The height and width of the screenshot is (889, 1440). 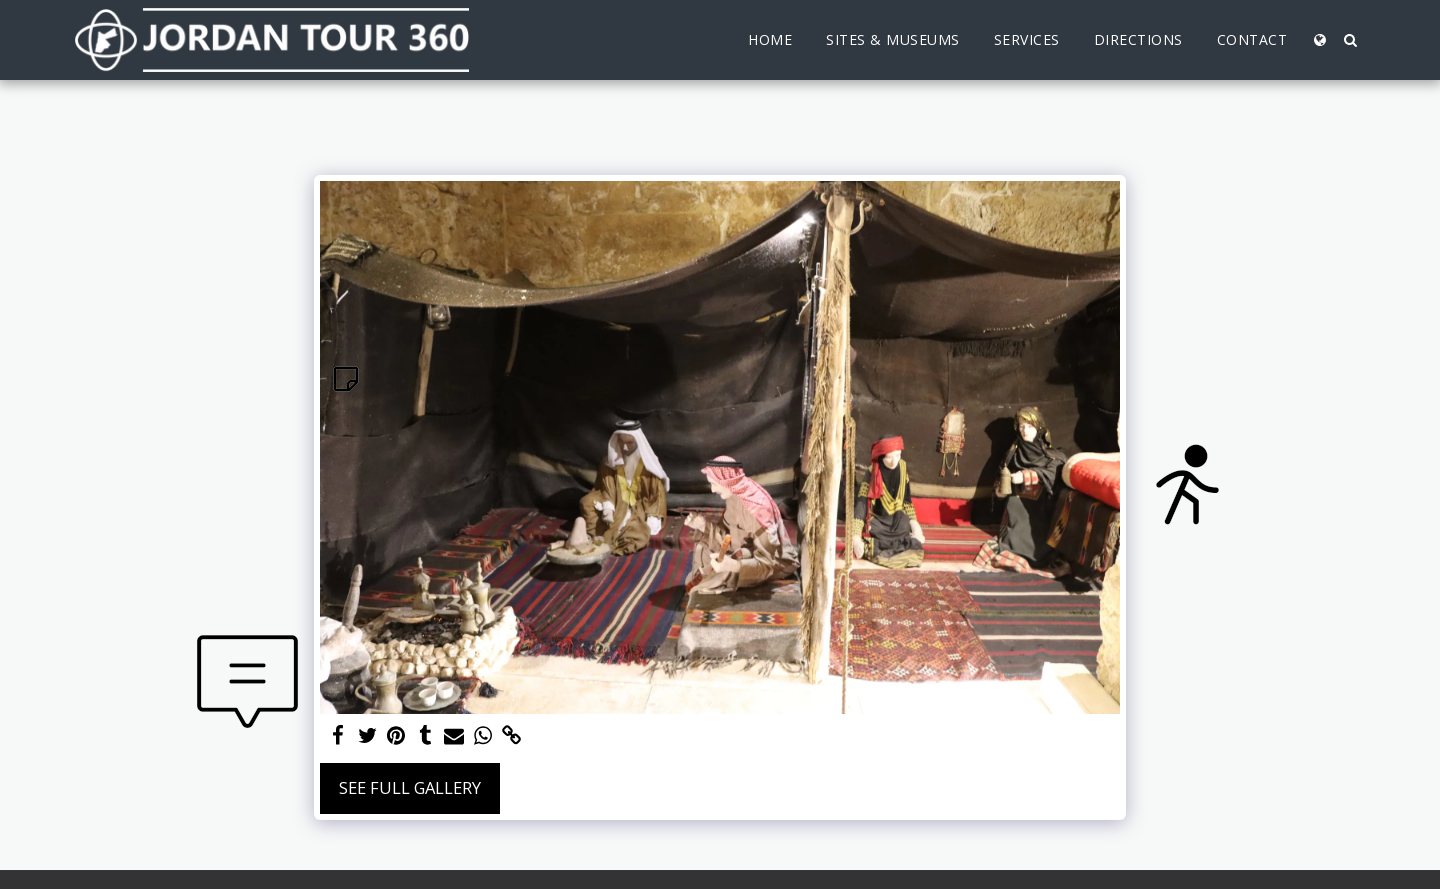 What do you see at coordinates (346, 379) in the screenshot?
I see `create a new sticky note` at bounding box center [346, 379].